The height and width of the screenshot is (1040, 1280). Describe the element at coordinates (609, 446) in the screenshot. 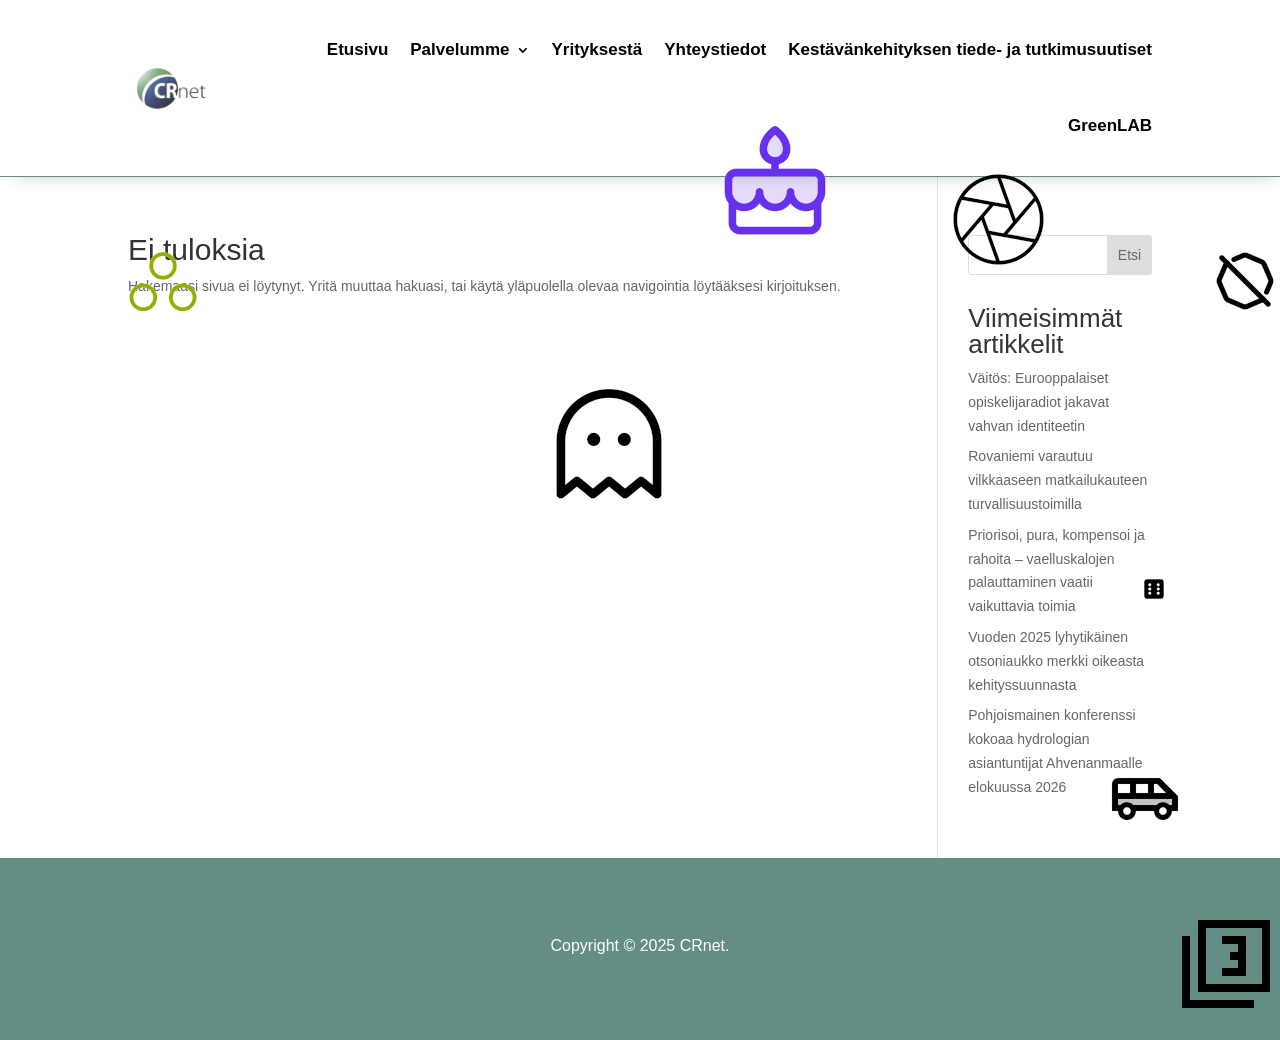

I see `enable ghost mode or incognito browsing` at that location.